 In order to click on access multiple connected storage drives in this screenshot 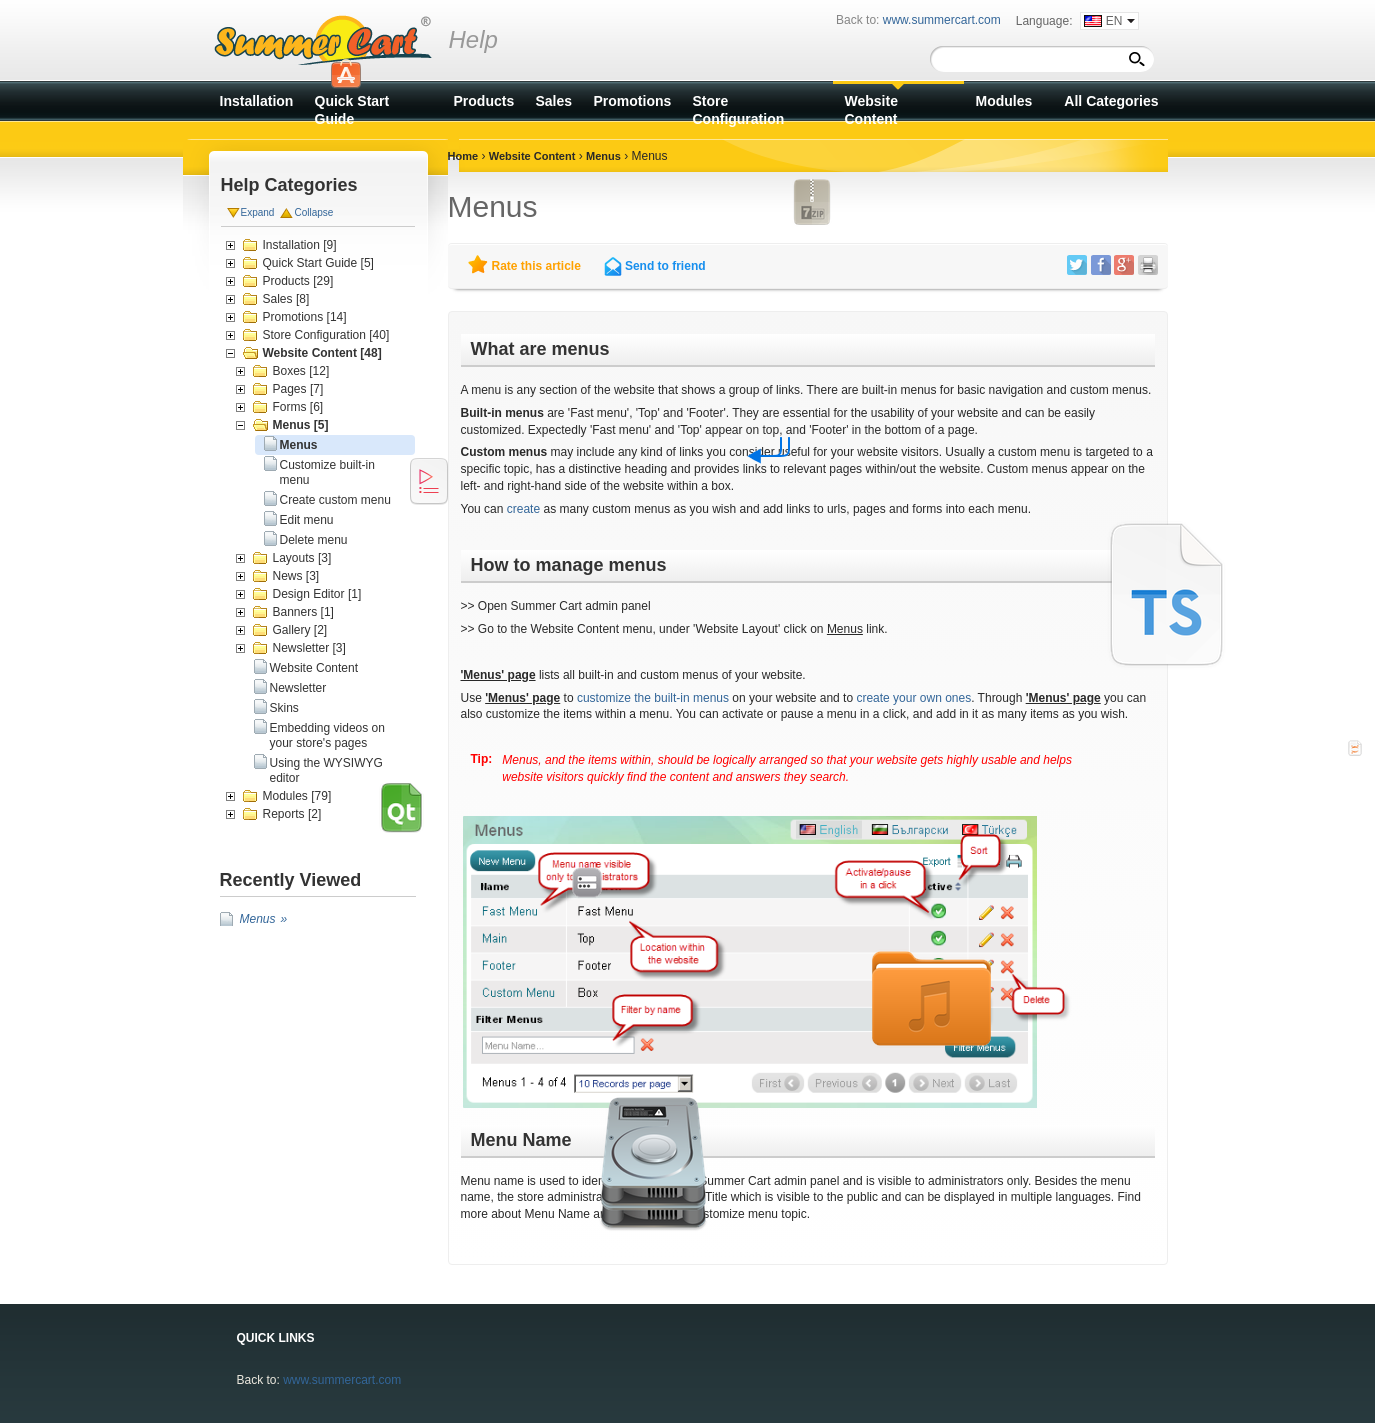, I will do `click(653, 1163)`.